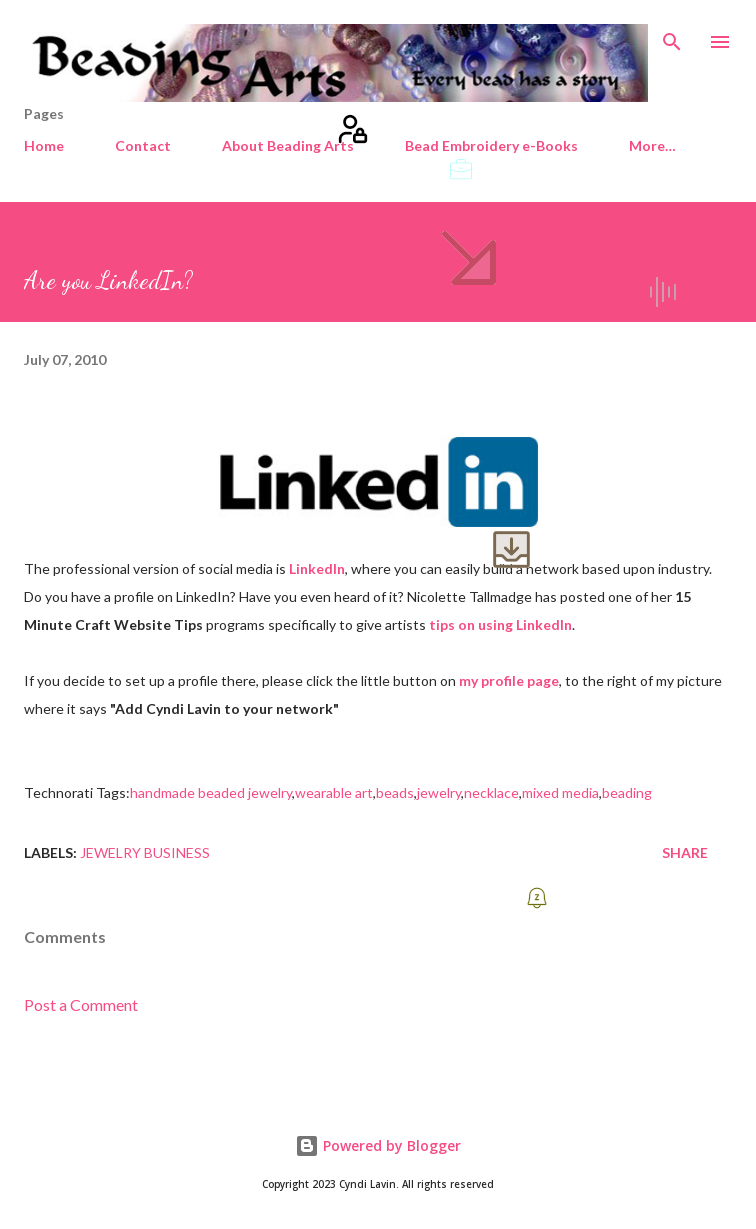 This screenshot has height=1229, width=756. Describe the element at coordinates (537, 898) in the screenshot. I see `snooze notifications` at that location.